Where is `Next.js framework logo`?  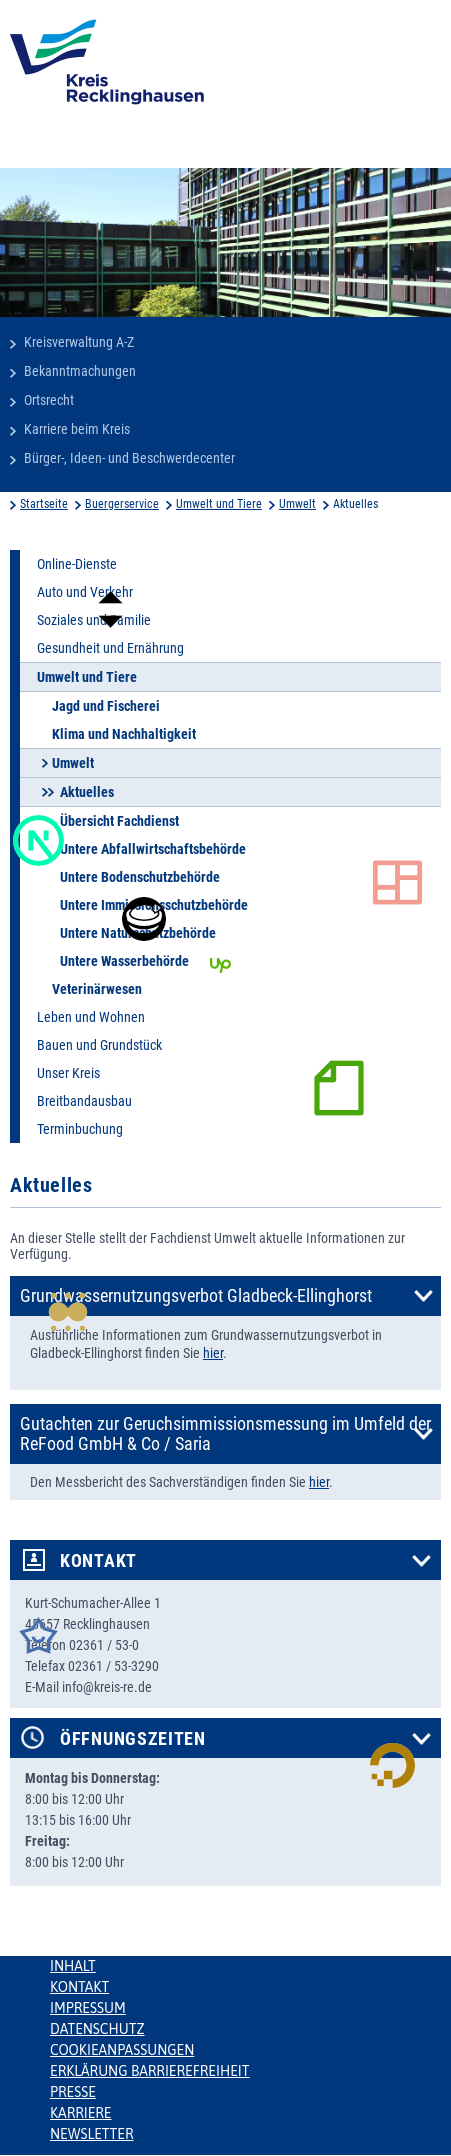 Next.js framework logo is located at coordinates (38, 840).